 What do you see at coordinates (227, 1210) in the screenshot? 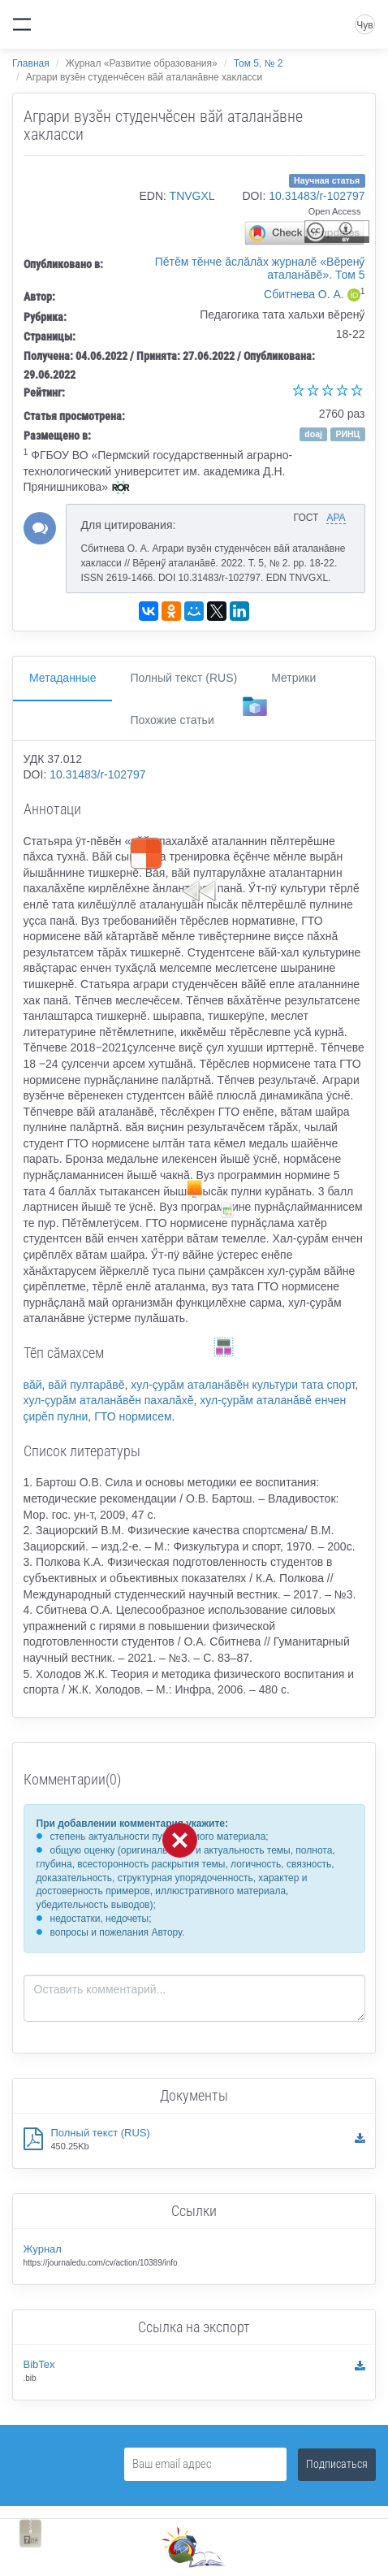
I see `open a spreadsheet file` at bounding box center [227, 1210].